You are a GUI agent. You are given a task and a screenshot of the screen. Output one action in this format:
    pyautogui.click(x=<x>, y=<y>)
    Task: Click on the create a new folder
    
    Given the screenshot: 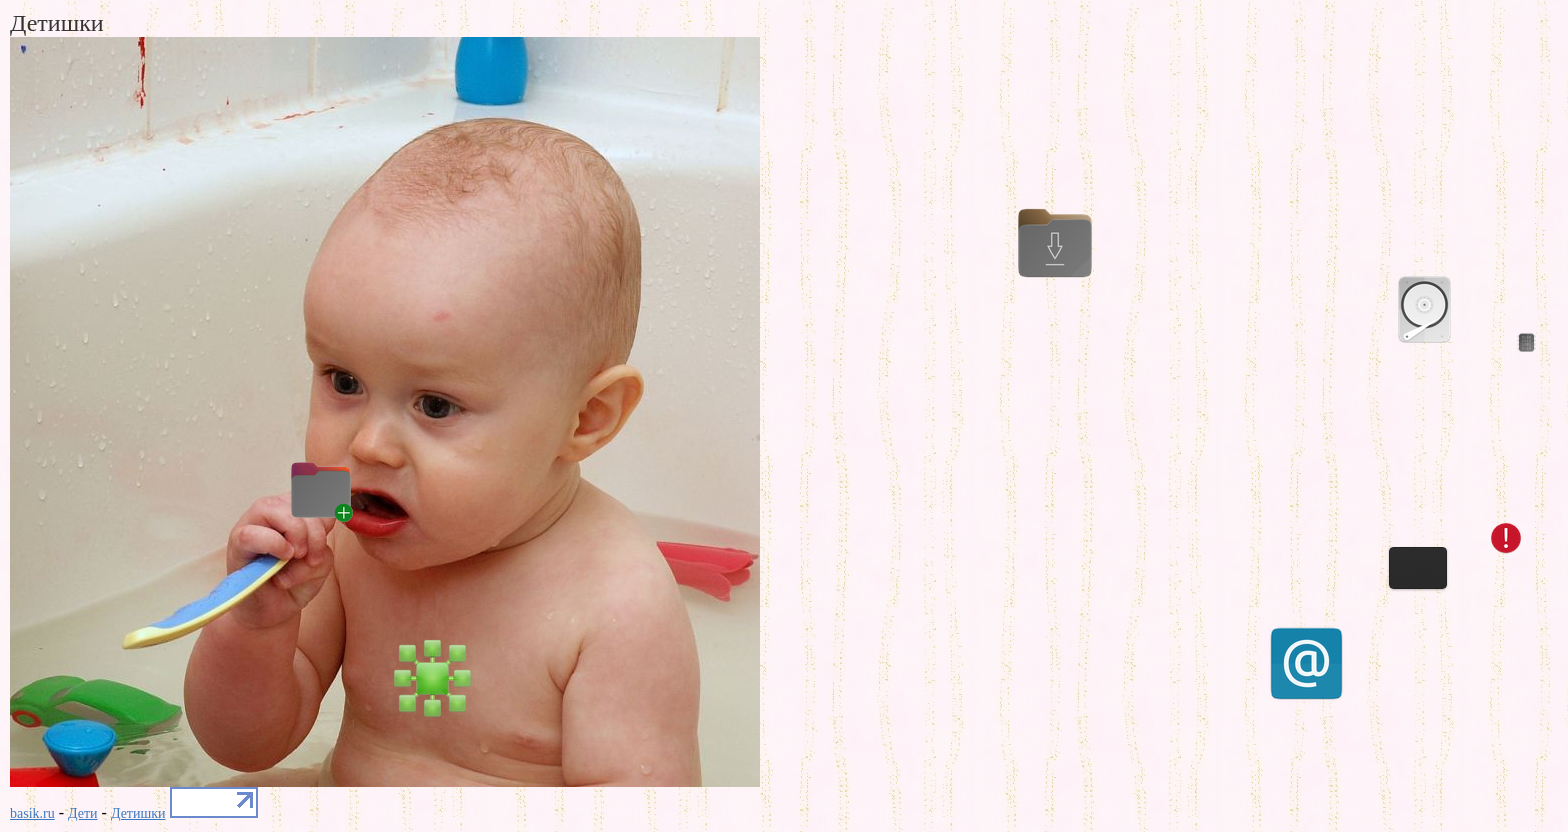 What is the action you would take?
    pyautogui.click(x=321, y=490)
    